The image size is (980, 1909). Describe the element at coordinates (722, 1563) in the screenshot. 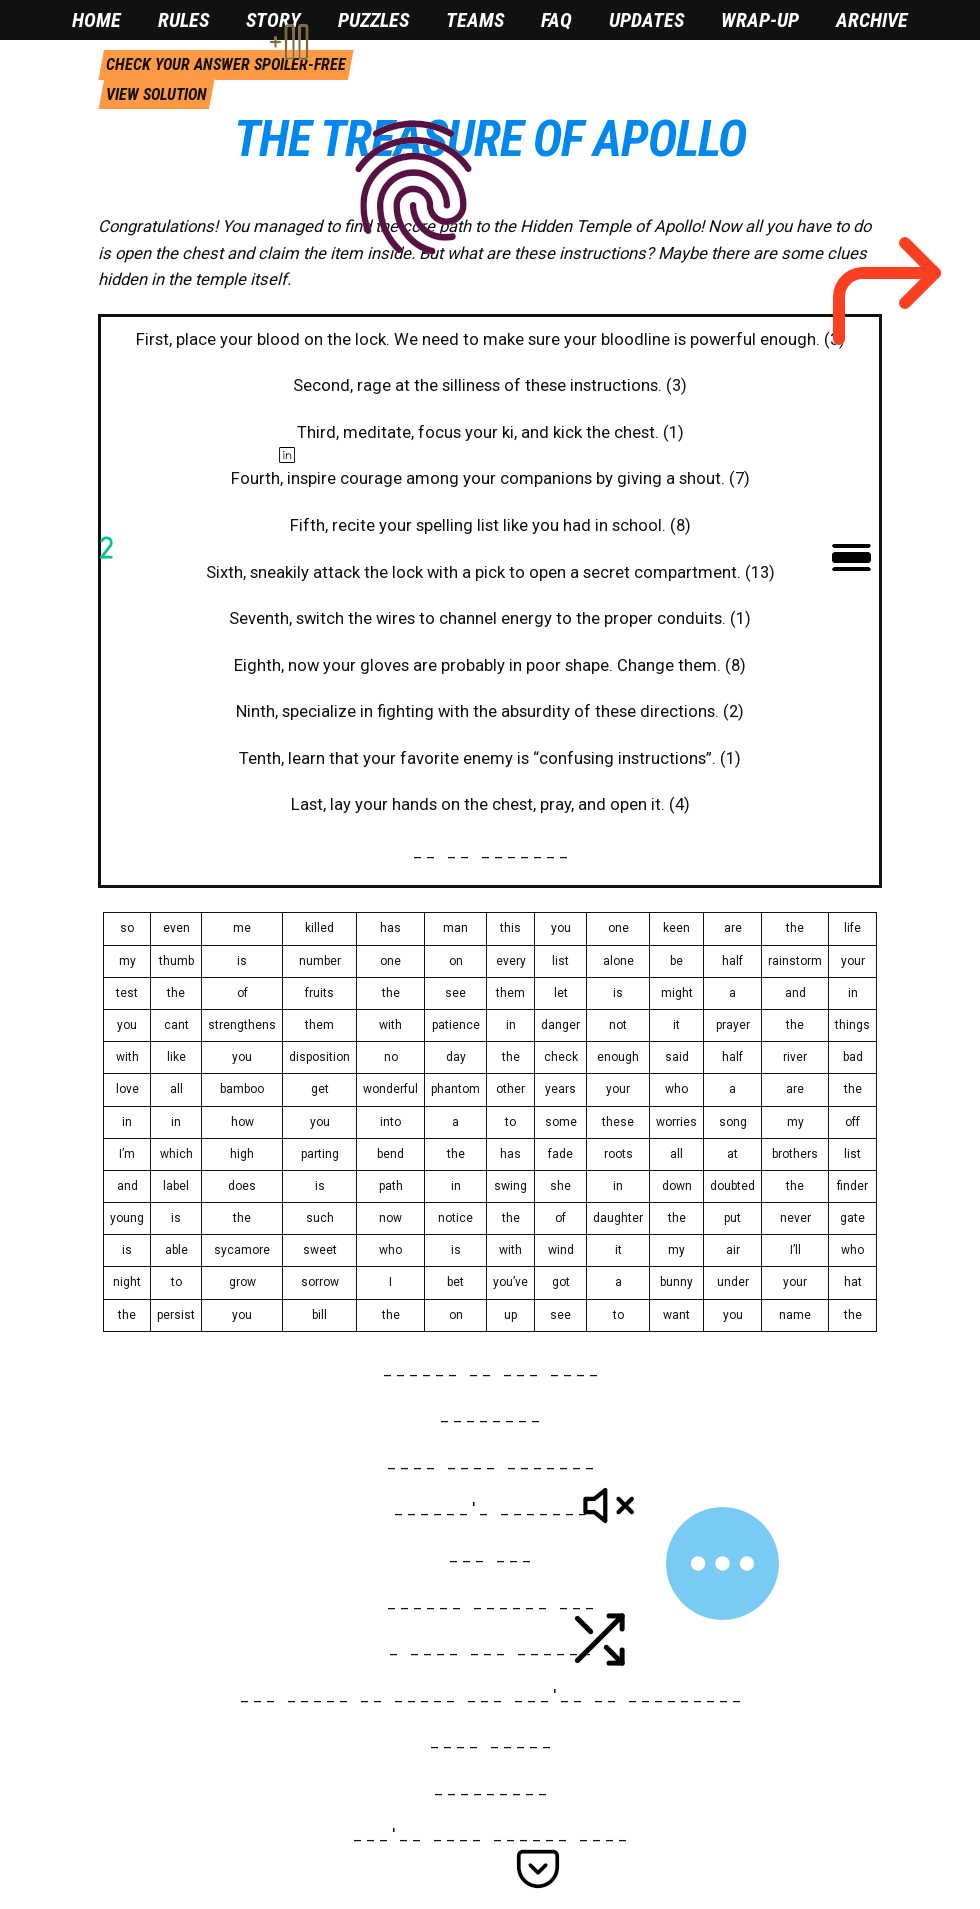

I see `access more options or actions` at that location.